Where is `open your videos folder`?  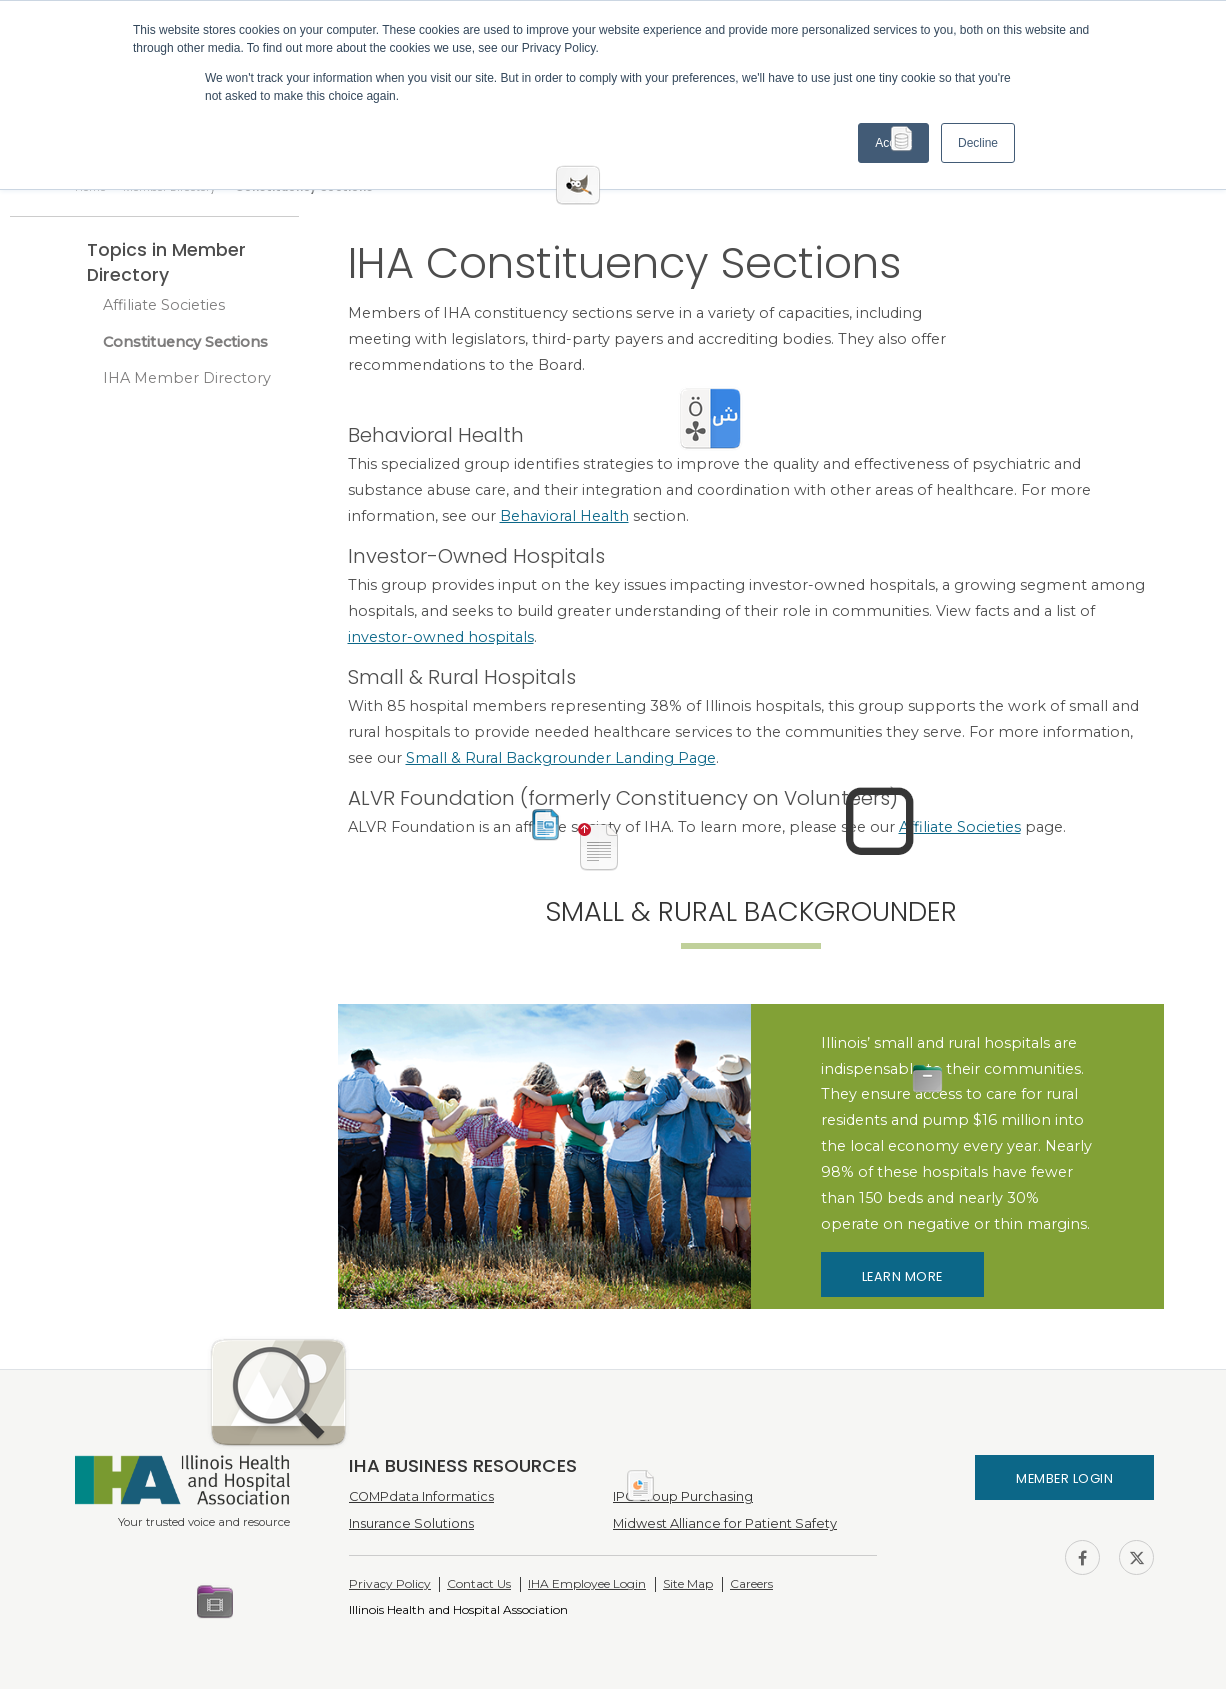 open your videos folder is located at coordinates (215, 1601).